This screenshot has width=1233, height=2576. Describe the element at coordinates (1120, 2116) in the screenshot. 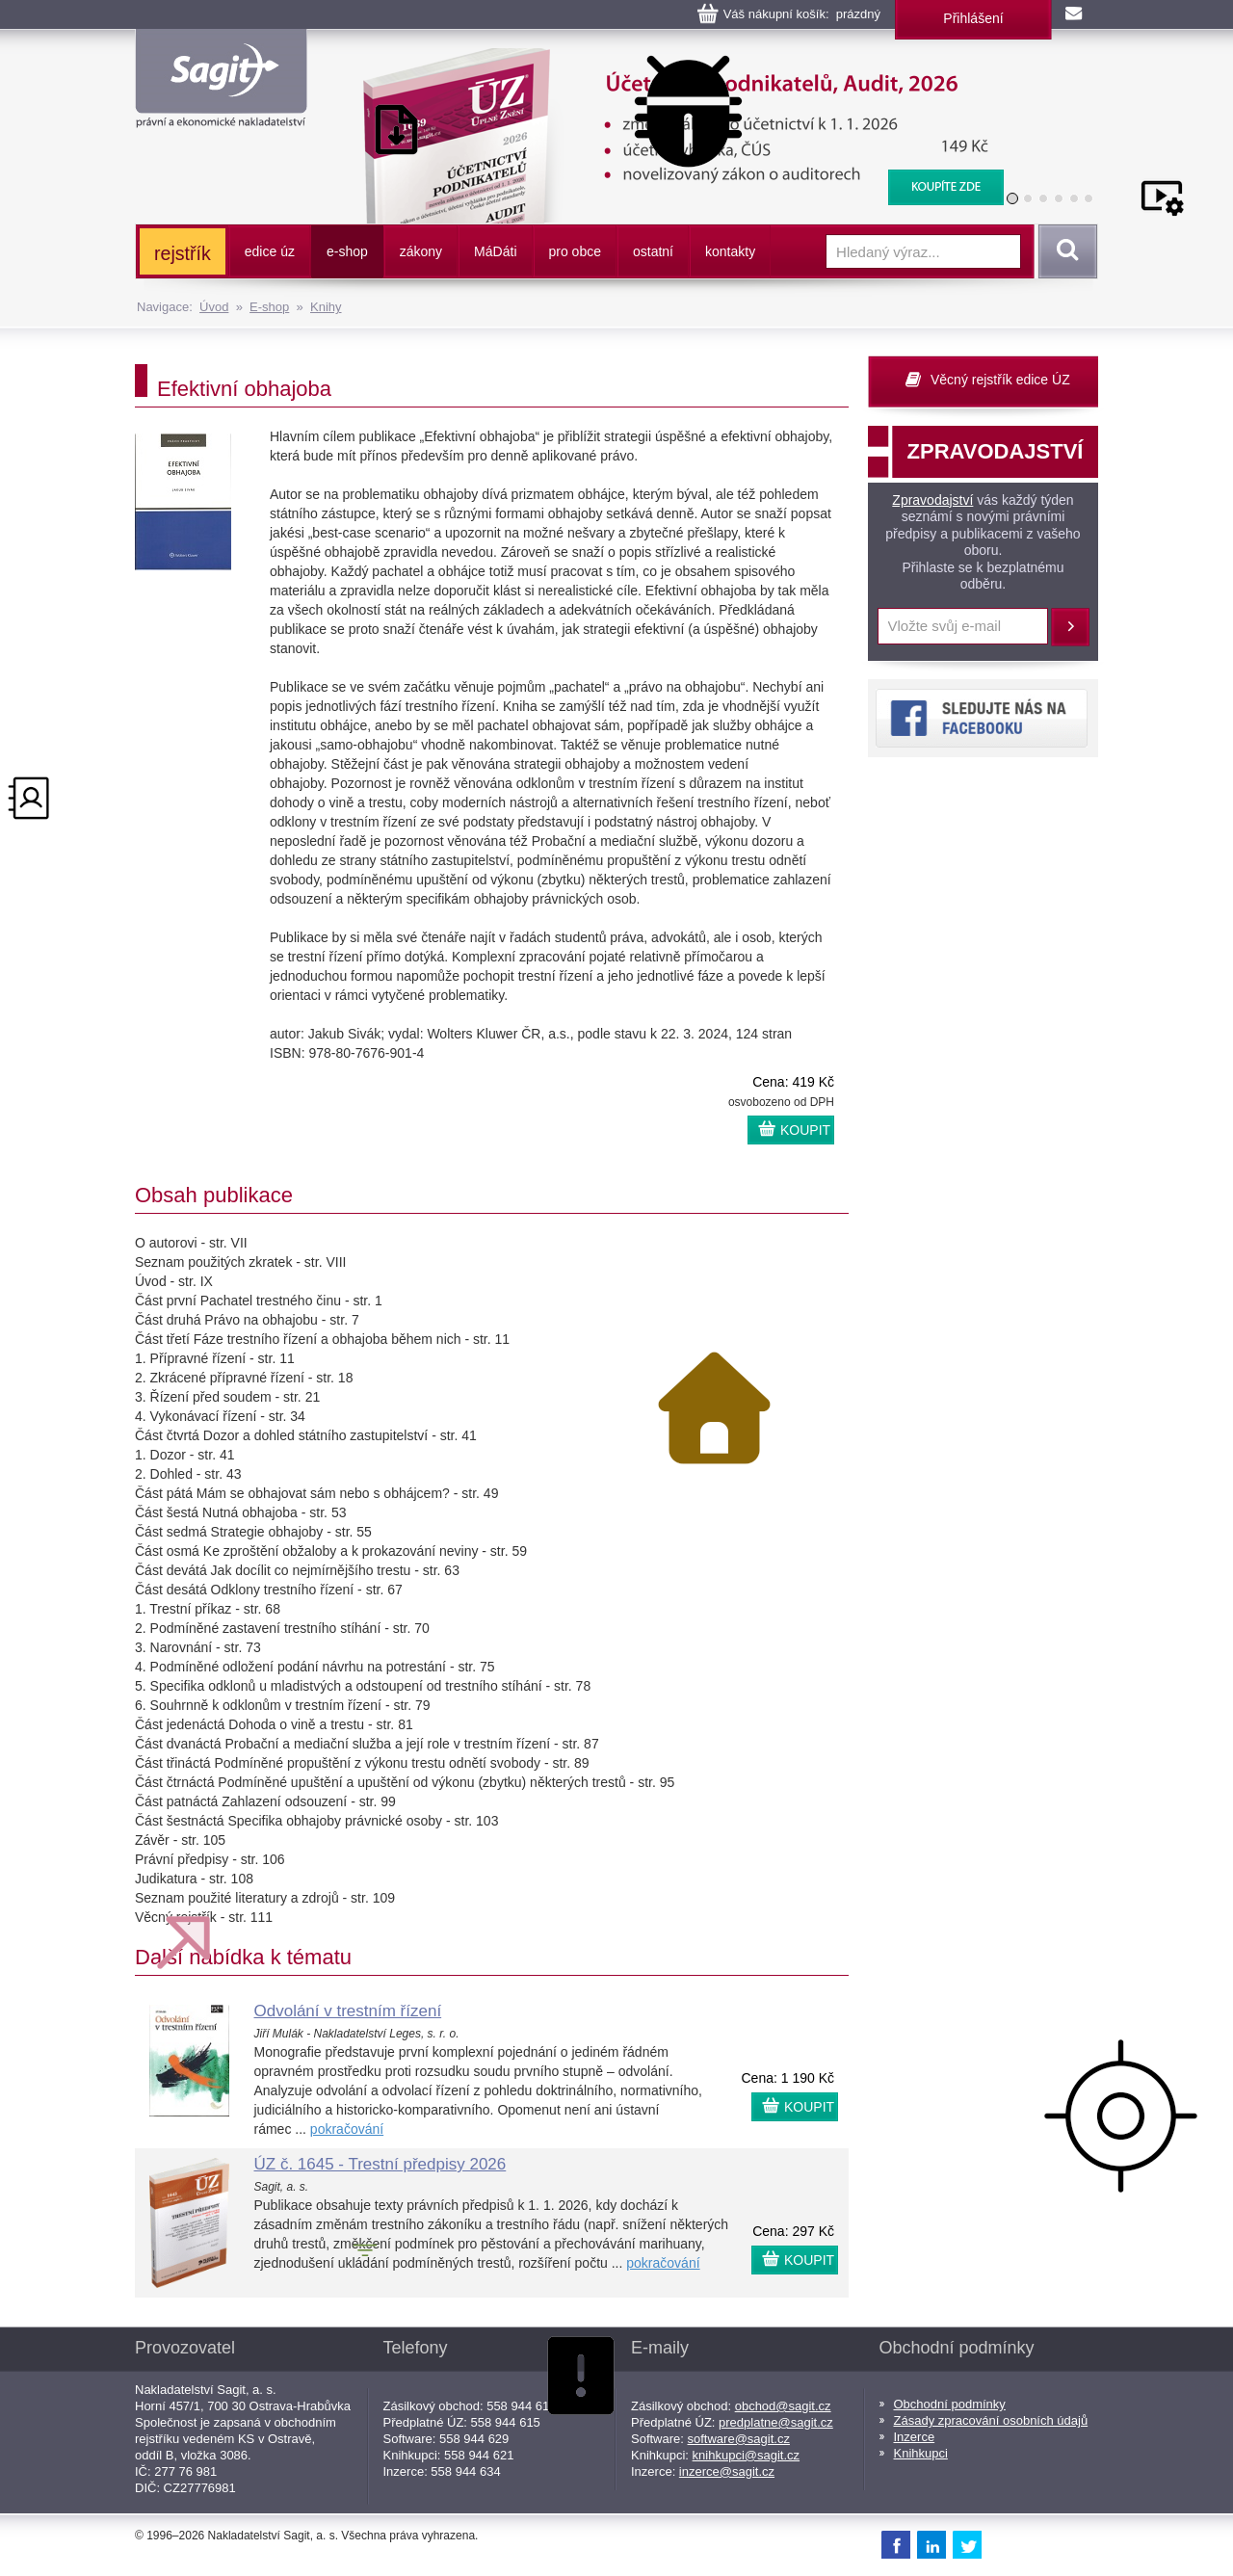

I see `center map on current location` at that location.